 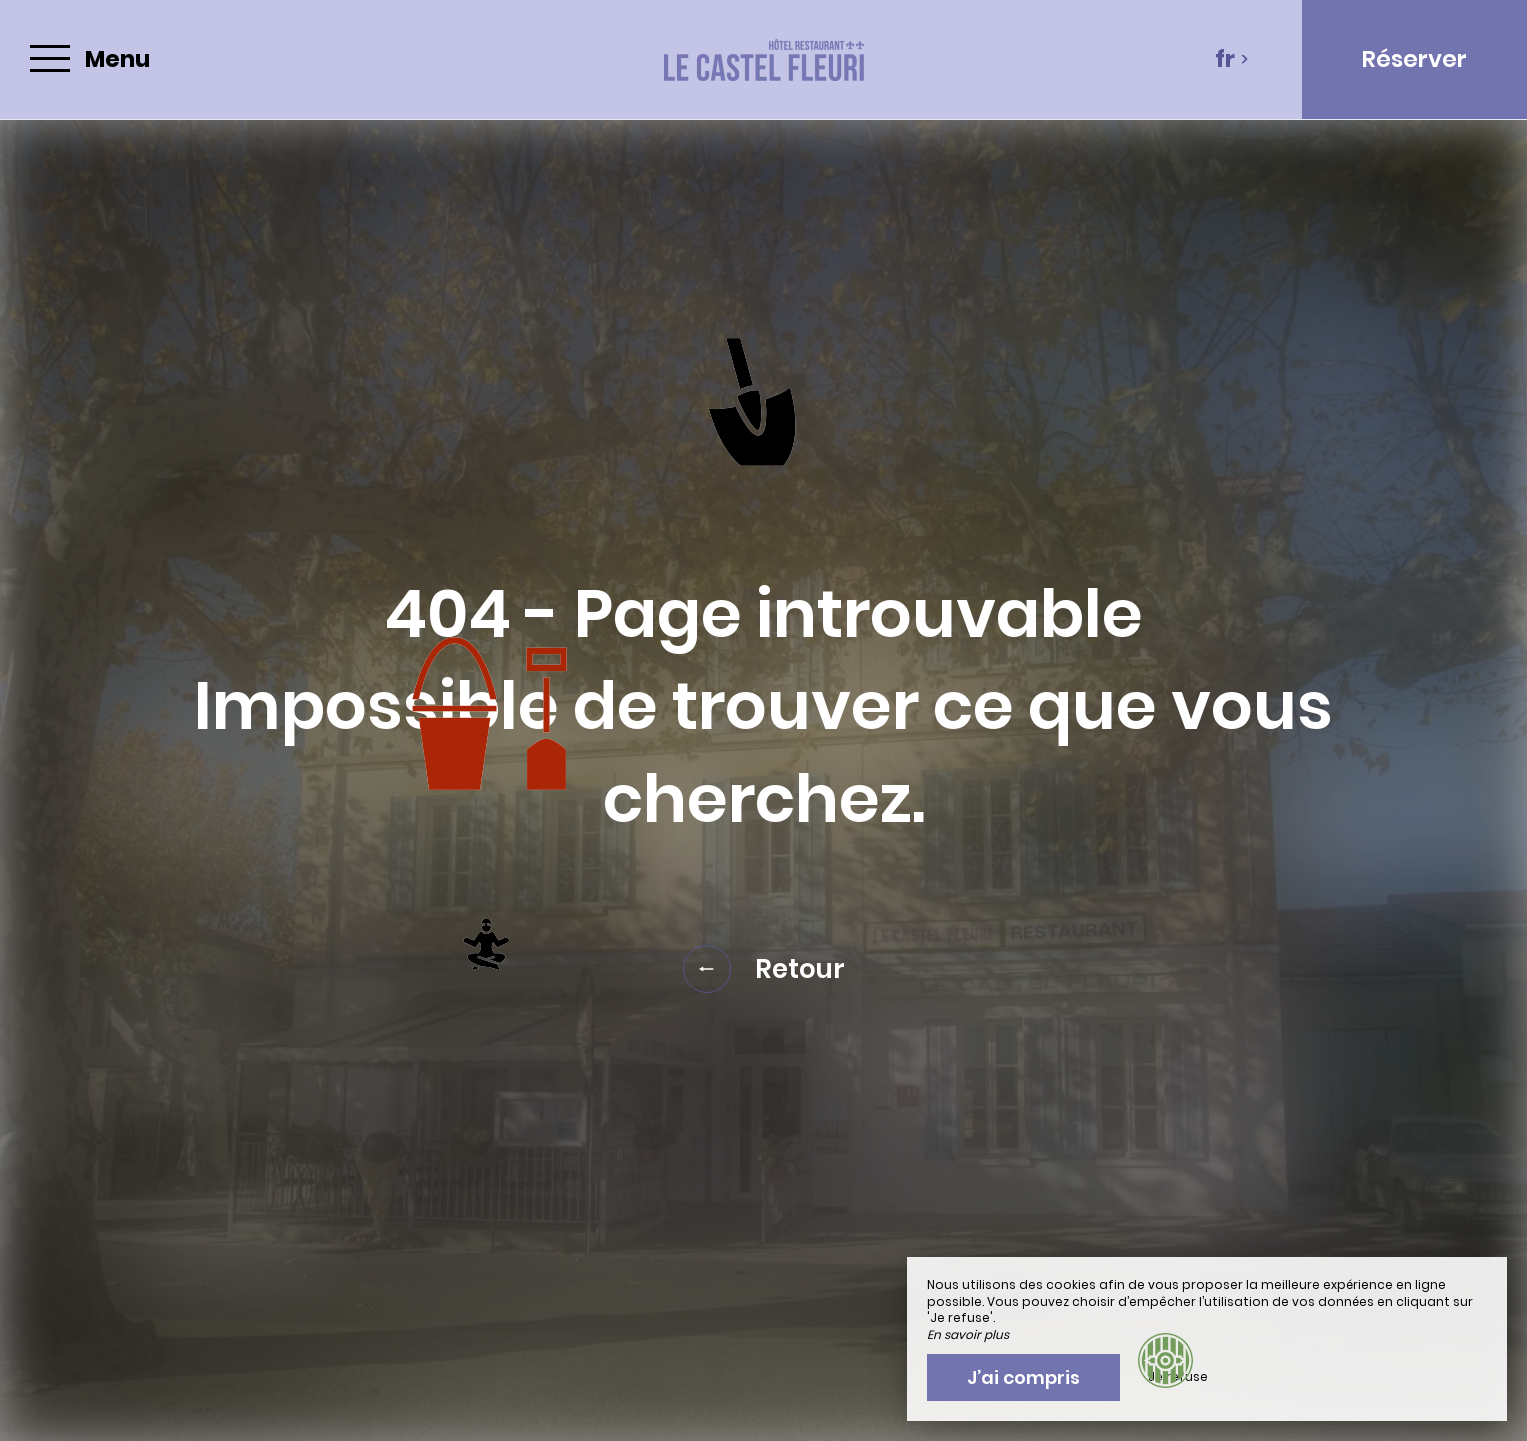 I want to click on select spade suit in a card game, so click(x=748, y=402).